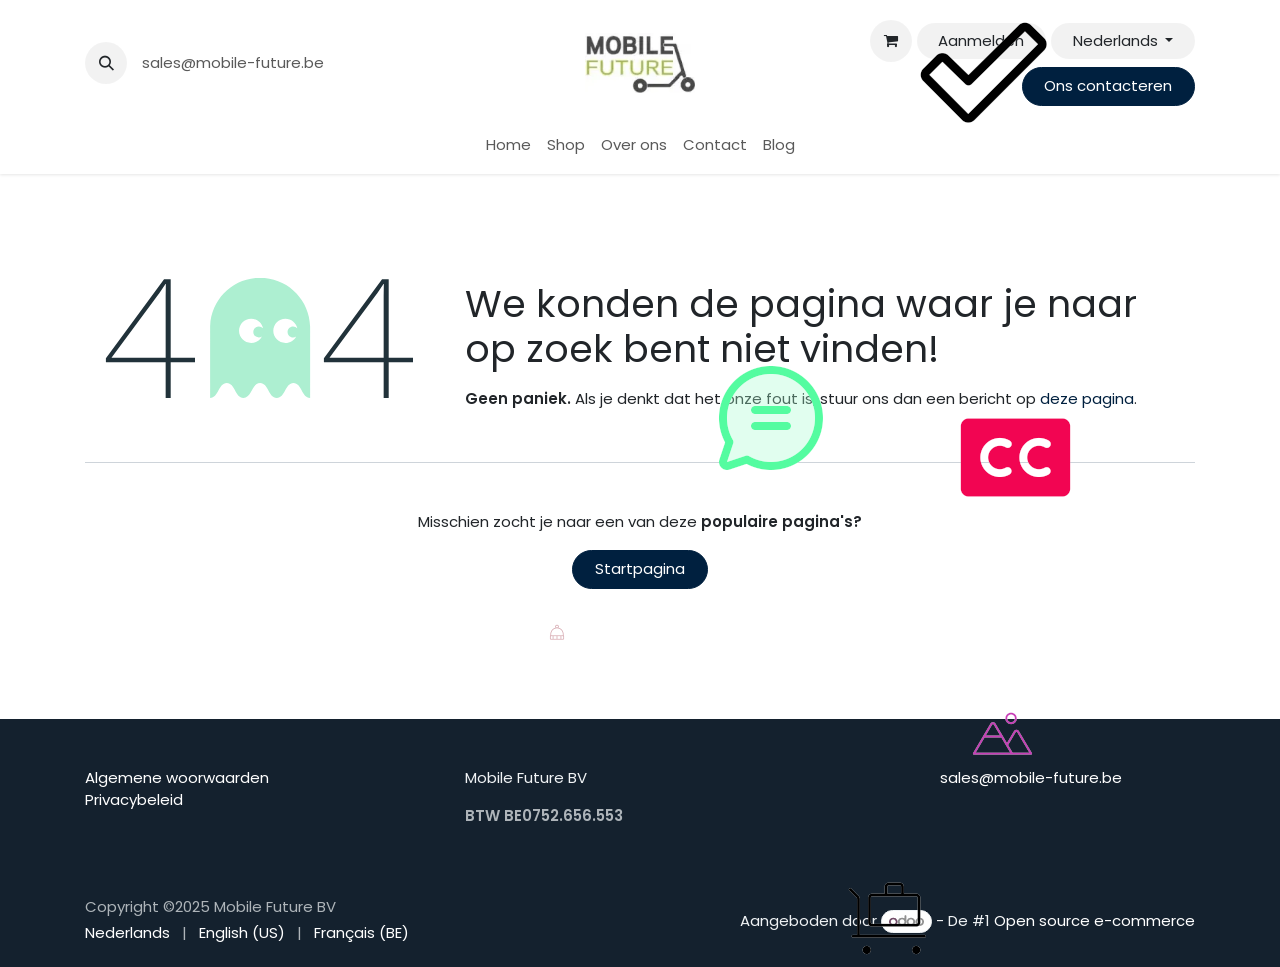  What do you see at coordinates (981, 70) in the screenshot?
I see `confirm or submit an action` at bounding box center [981, 70].